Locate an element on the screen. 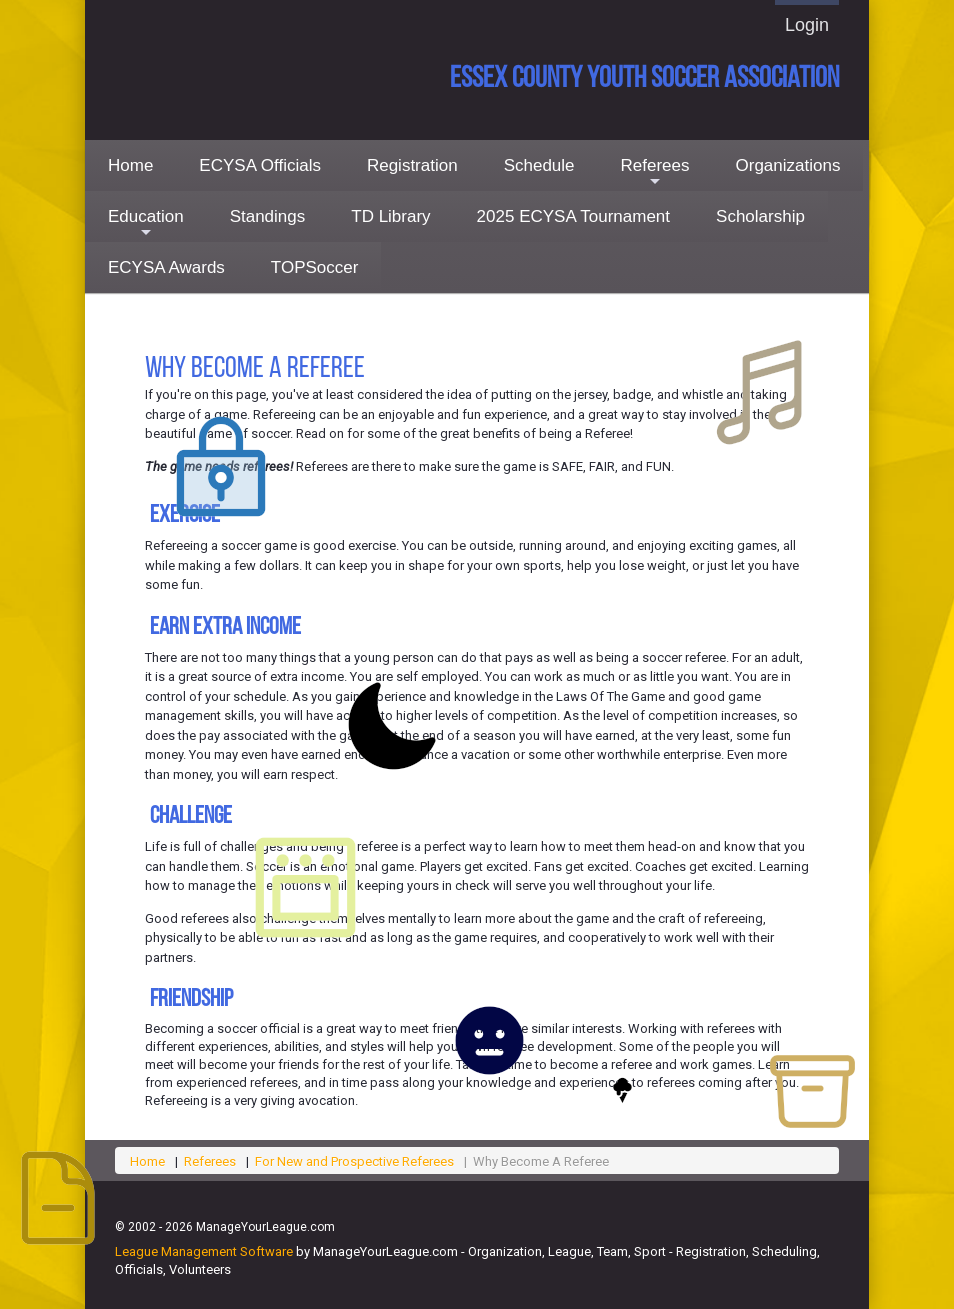  browse dessert or ice cream options is located at coordinates (622, 1090).